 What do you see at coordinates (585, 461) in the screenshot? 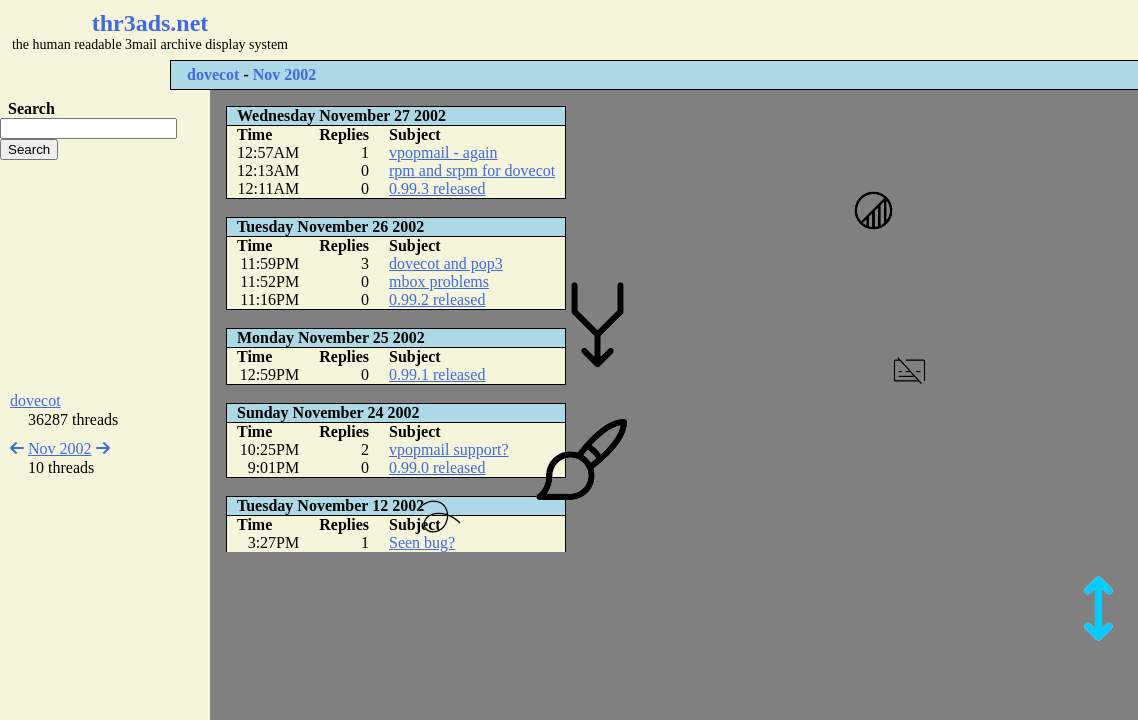
I see `access drawing or painting tools` at bounding box center [585, 461].